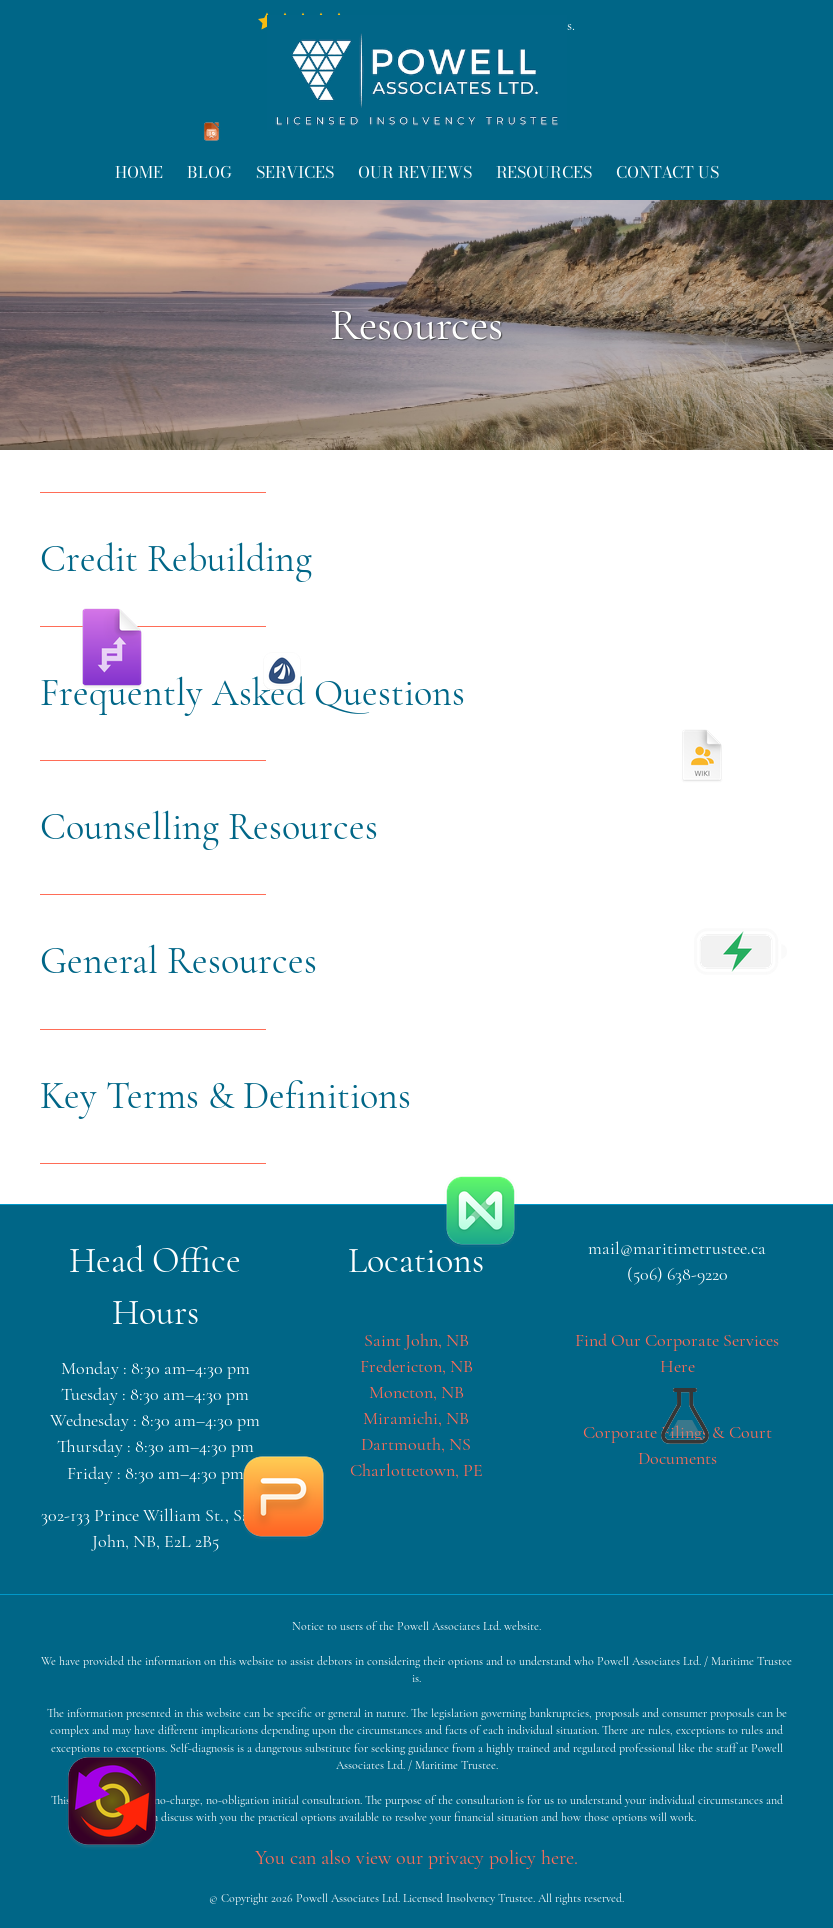 This screenshot has height=1928, width=833. Describe the element at coordinates (480, 1210) in the screenshot. I see `open mindmaster mind mapping application` at that location.